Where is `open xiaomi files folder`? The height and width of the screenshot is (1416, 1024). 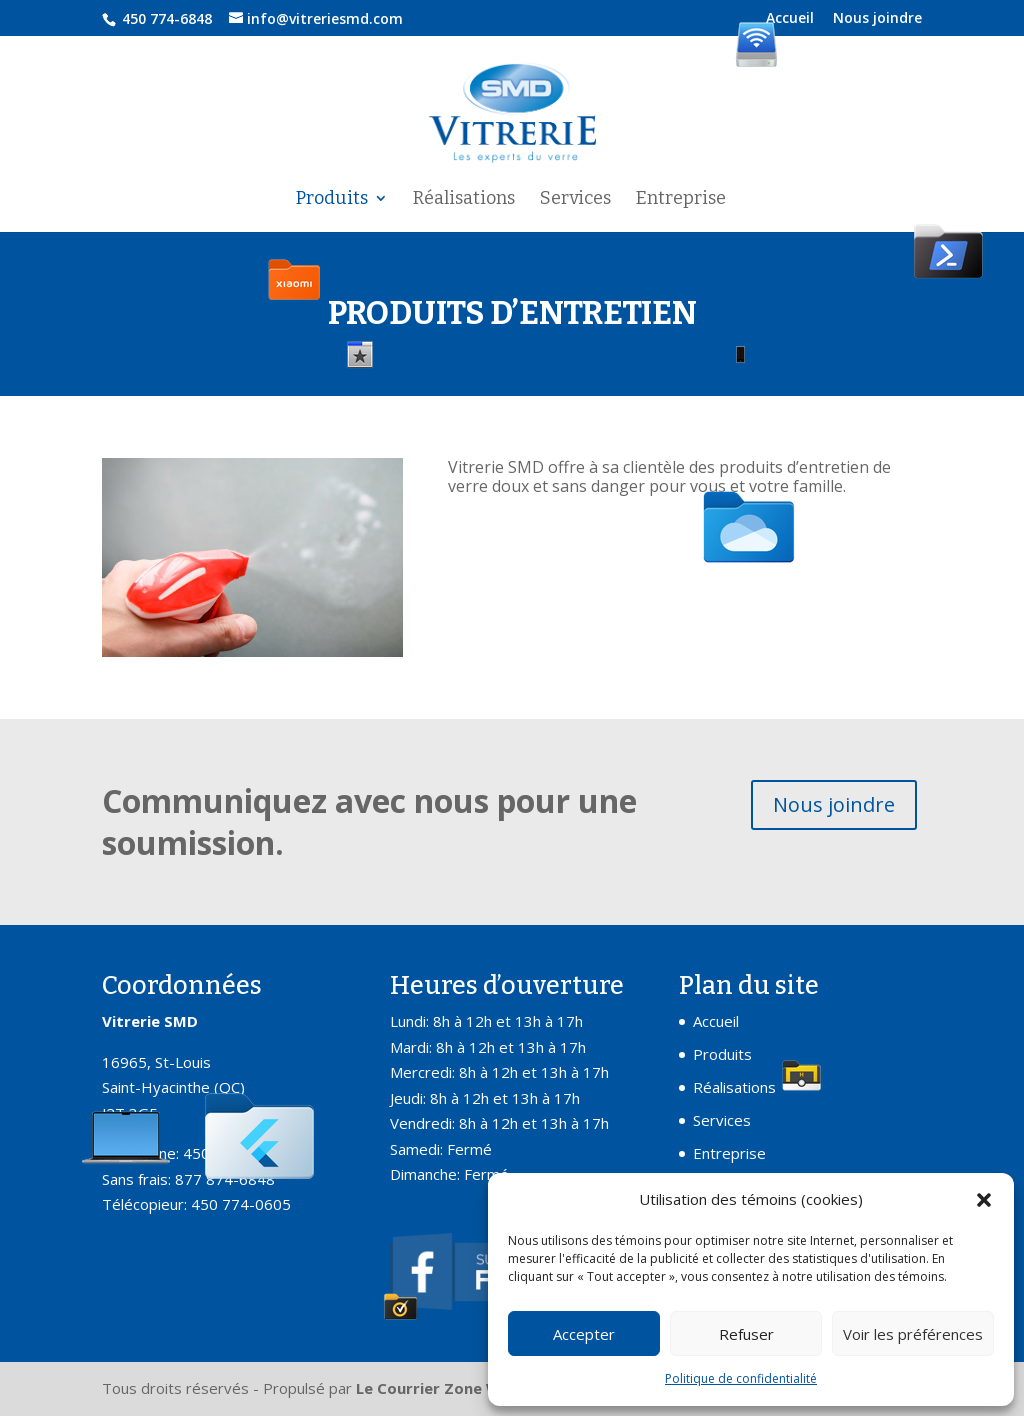 open xiaomi files folder is located at coordinates (294, 281).